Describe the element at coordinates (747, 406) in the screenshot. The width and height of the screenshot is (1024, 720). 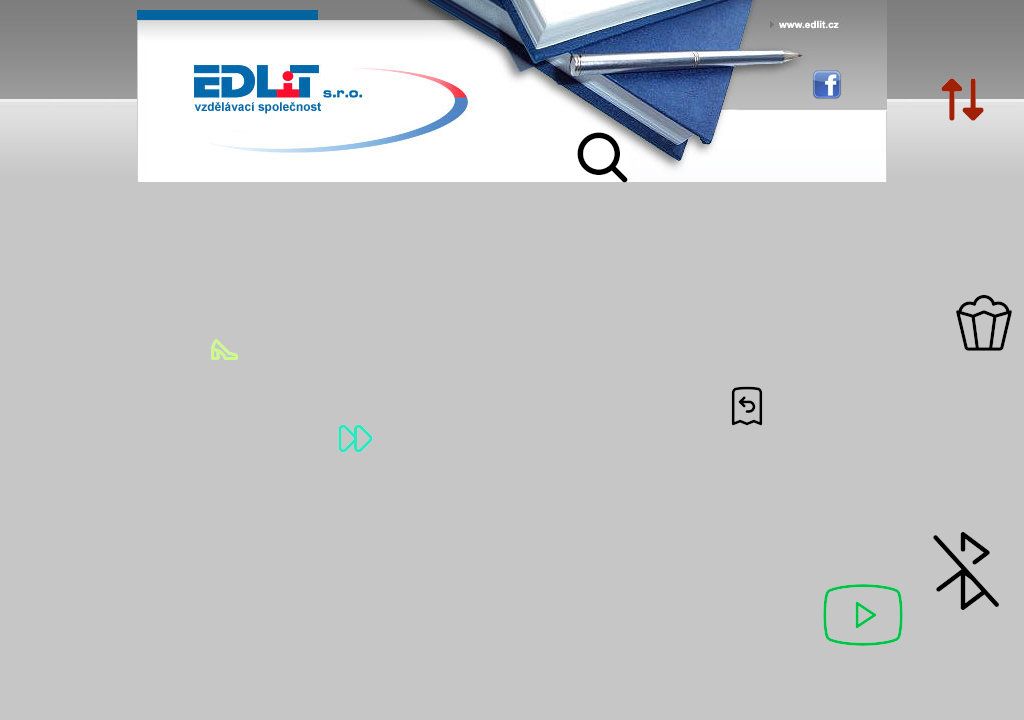
I see `request a refund for a purchase` at that location.